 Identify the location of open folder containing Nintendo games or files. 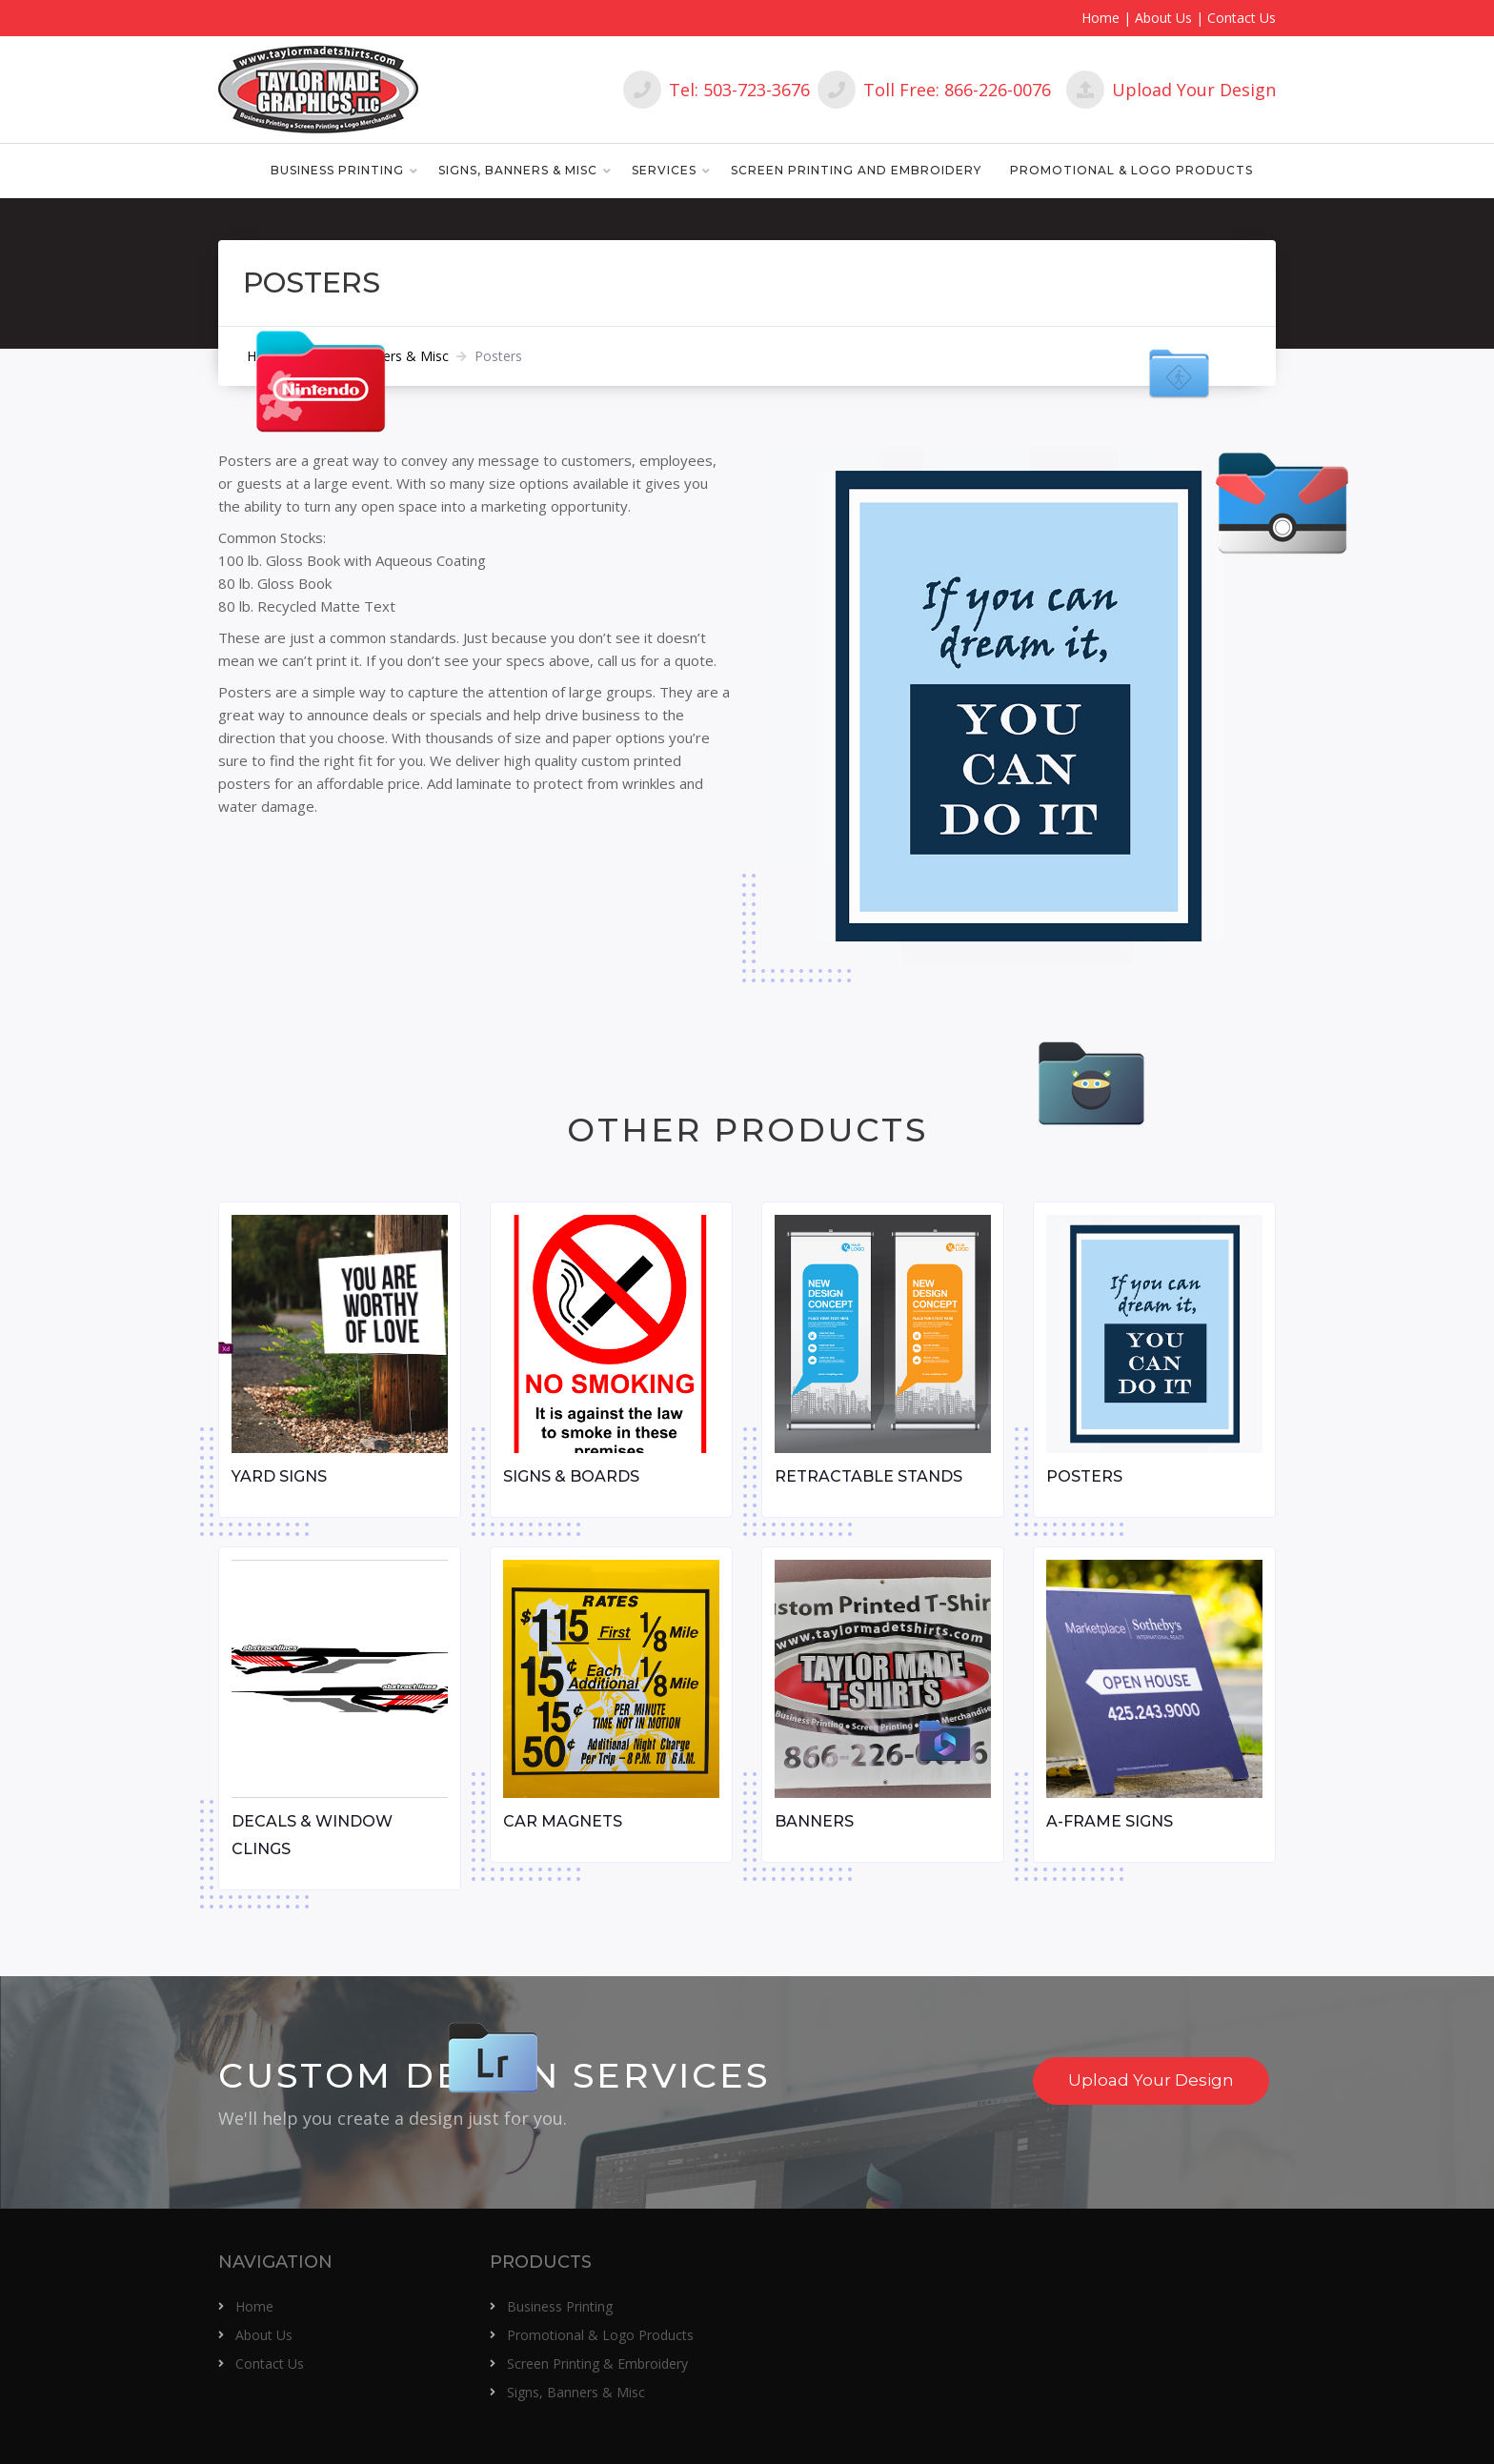
(320, 385).